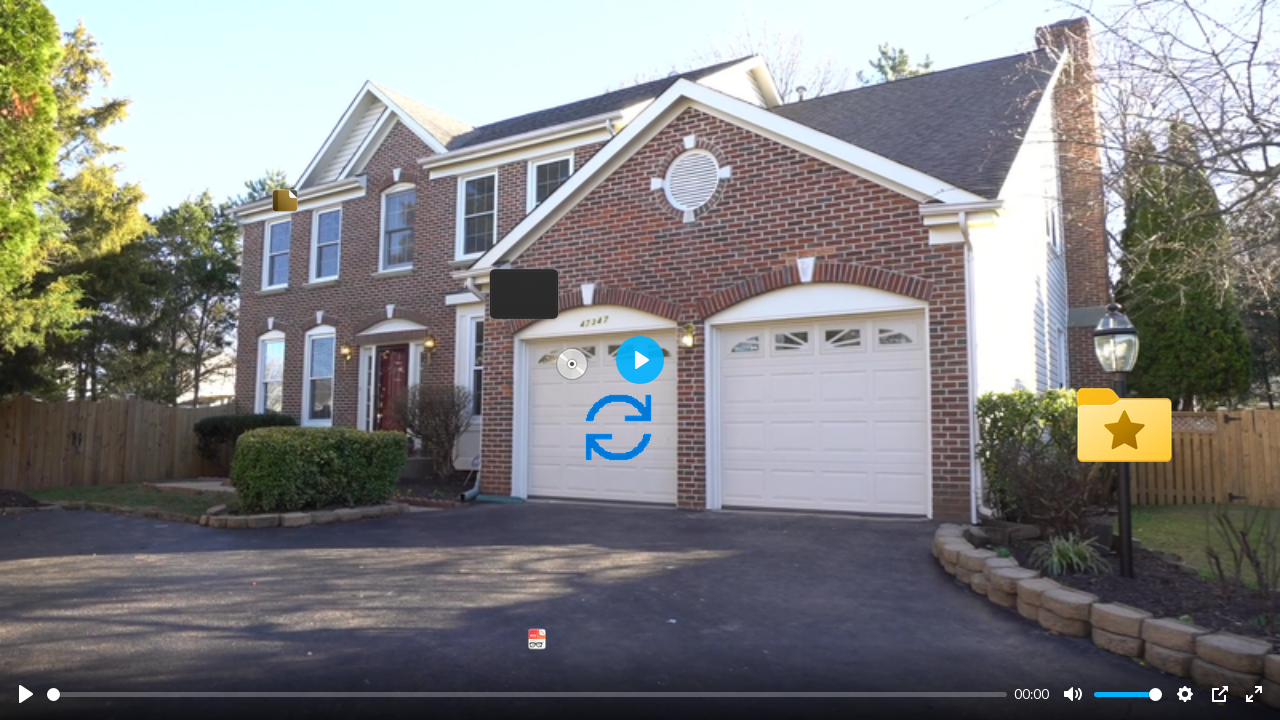 This screenshot has width=1280, height=720. I want to click on change desktop wallpaper settings, so click(285, 200).